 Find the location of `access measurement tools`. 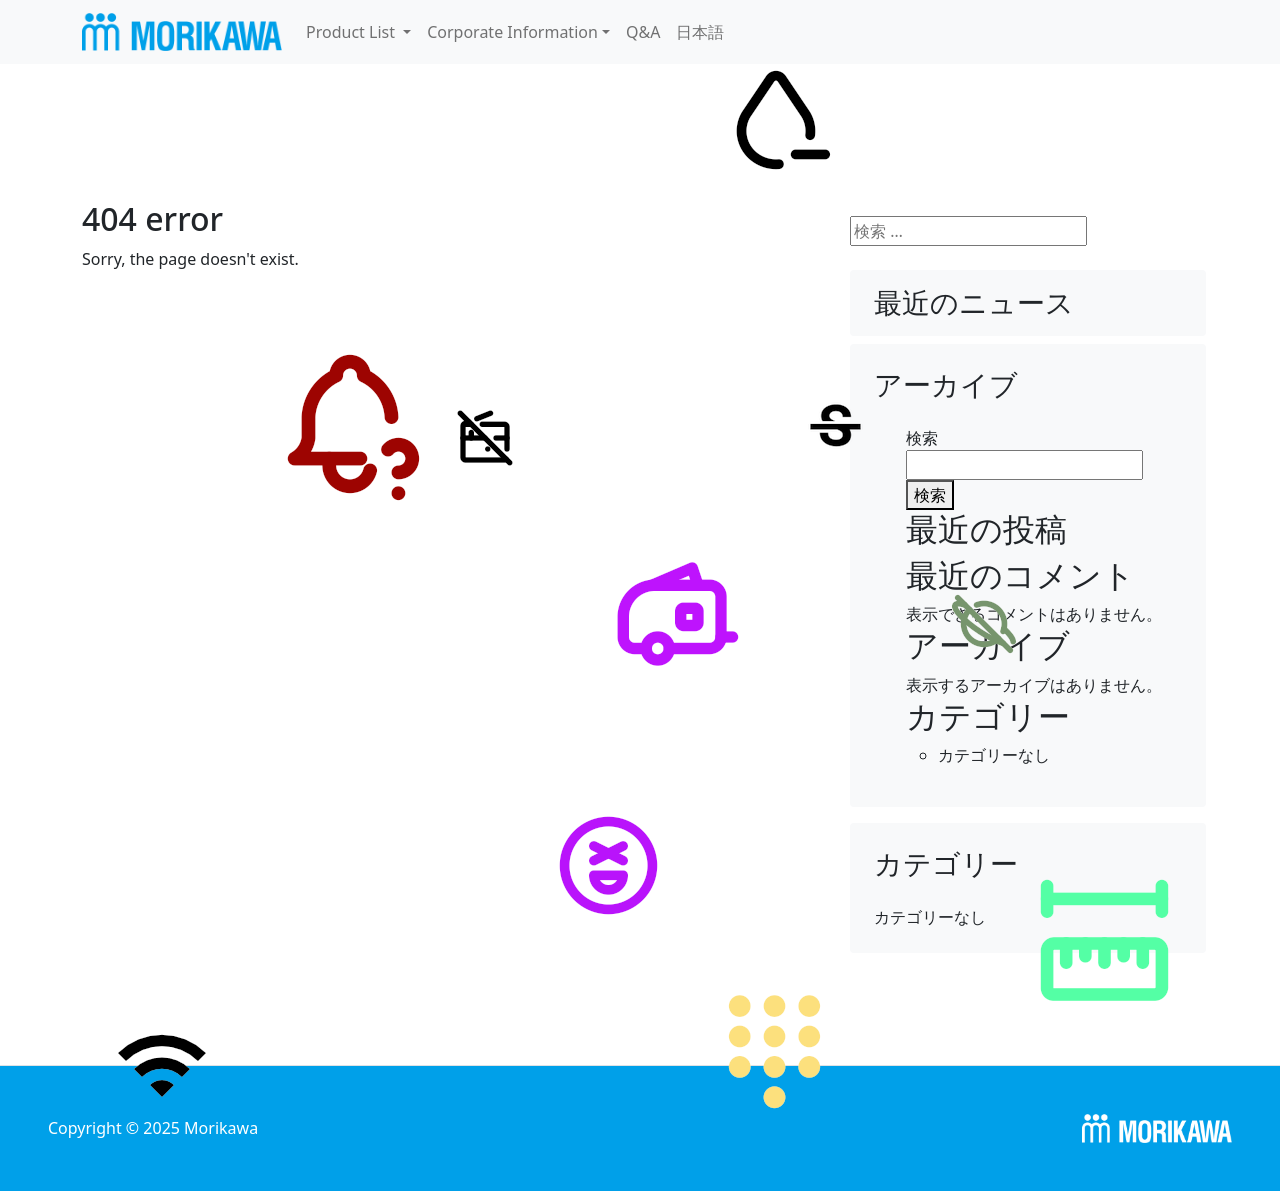

access measurement tools is located at coordinates (1104, 943).